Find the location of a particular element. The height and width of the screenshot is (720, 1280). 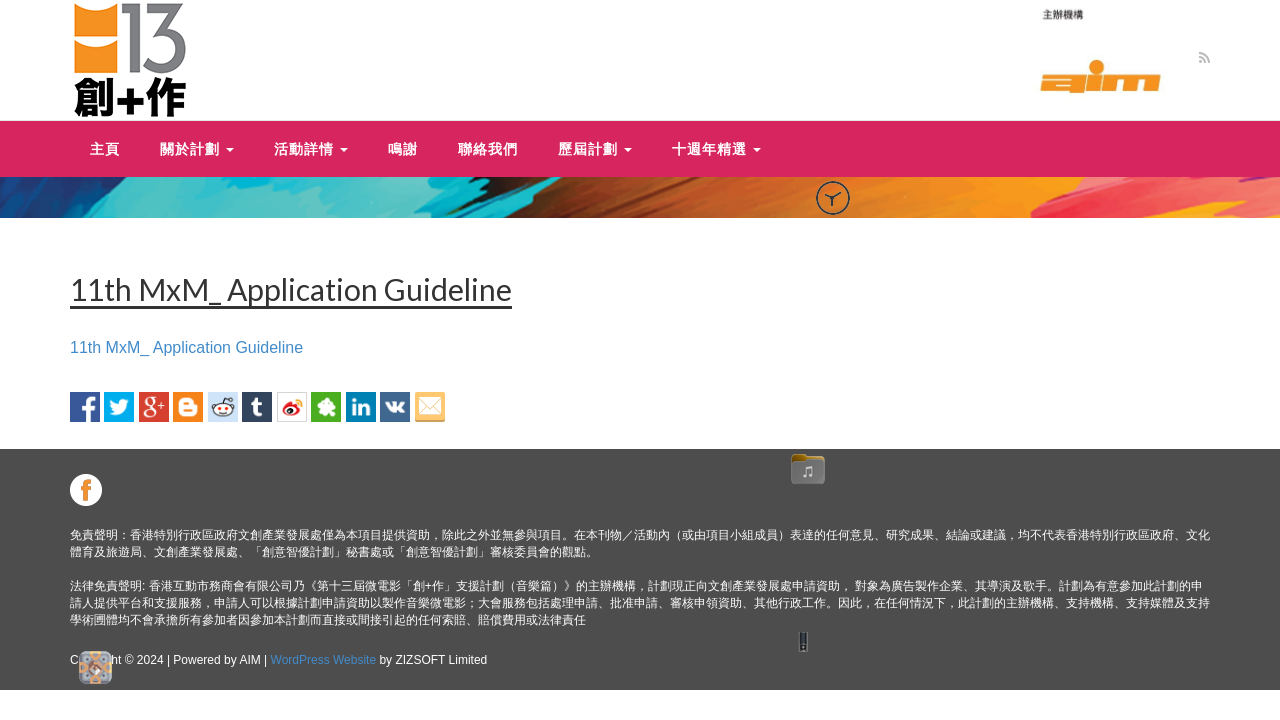

launch mindustry game is located at coordinates (95, 667).